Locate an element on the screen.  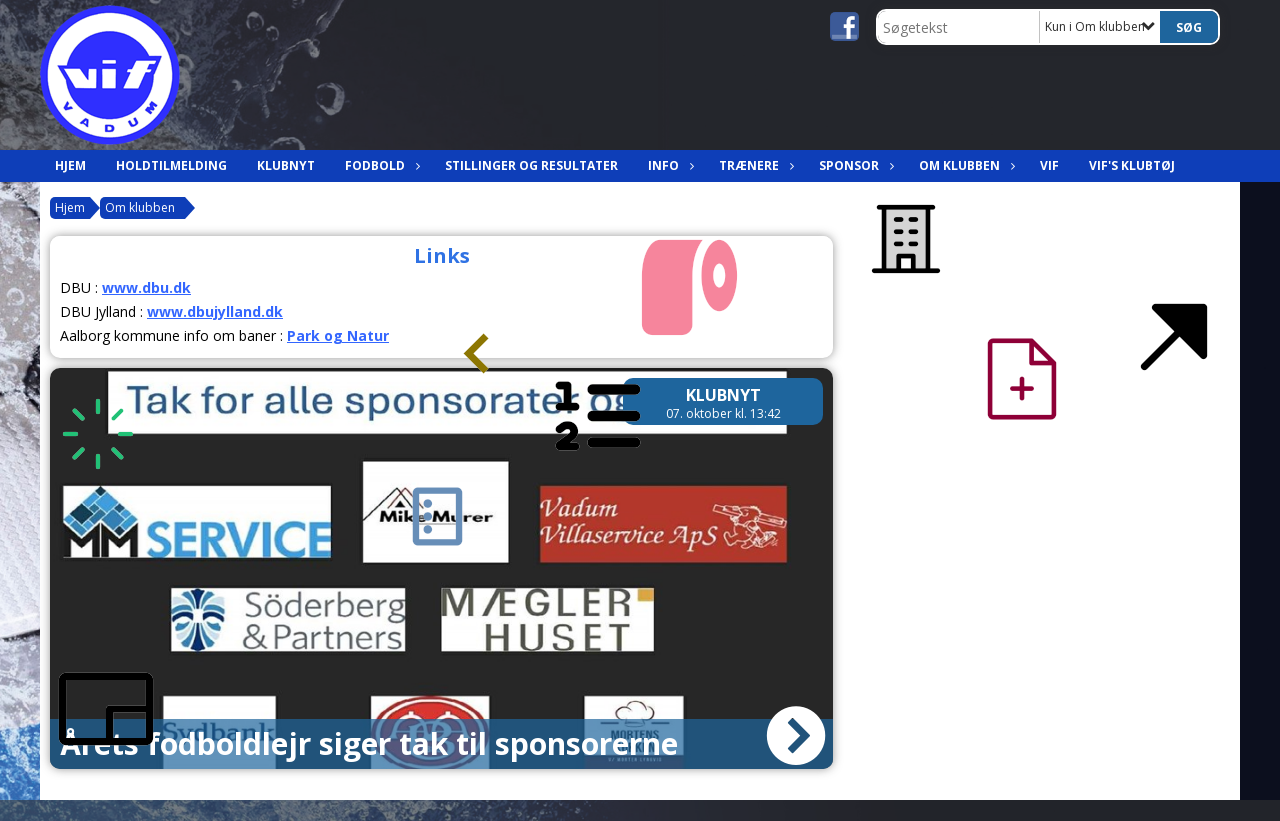
open link in a new tab or window is located at coordinates (1174, 337).